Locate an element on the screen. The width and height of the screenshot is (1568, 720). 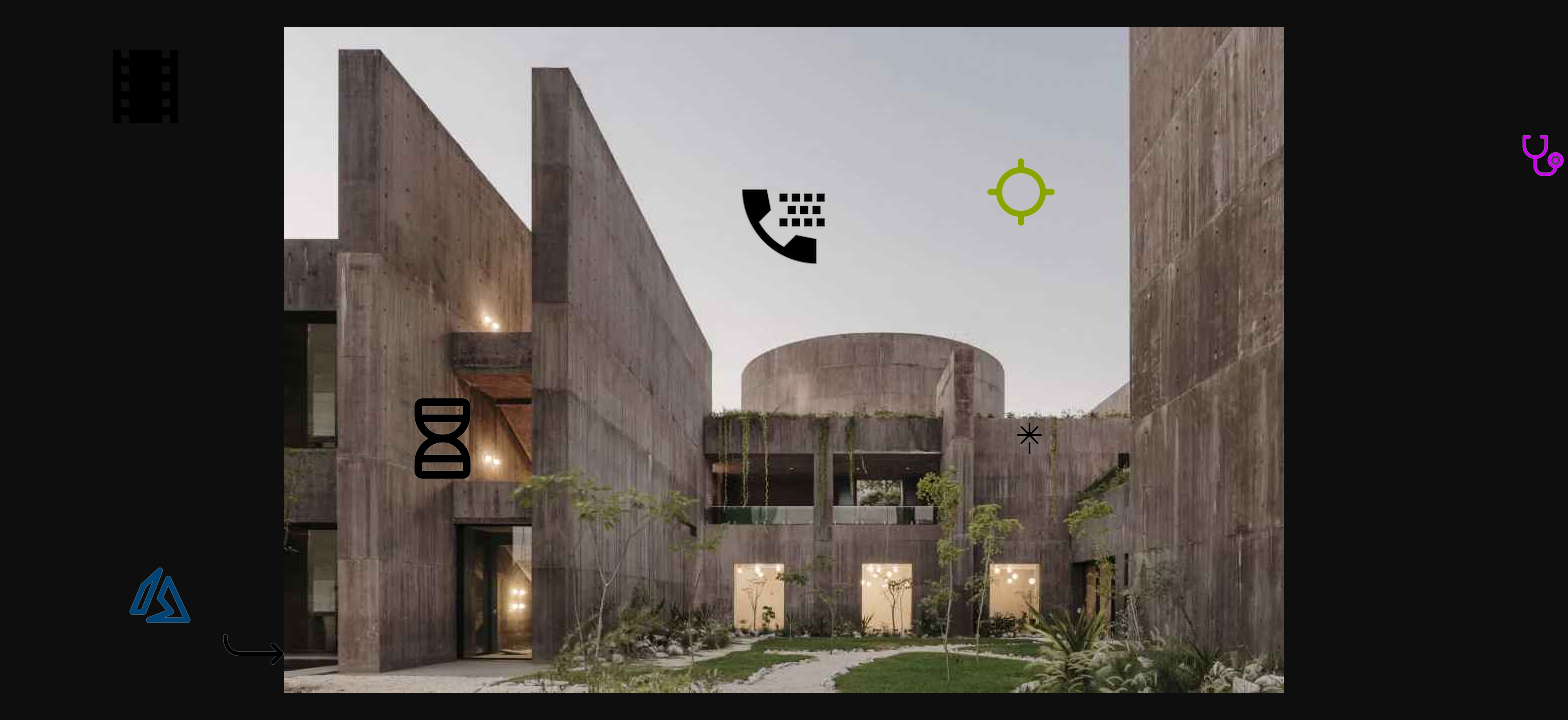
access health or medical features is located at coordinates (1540, 154).